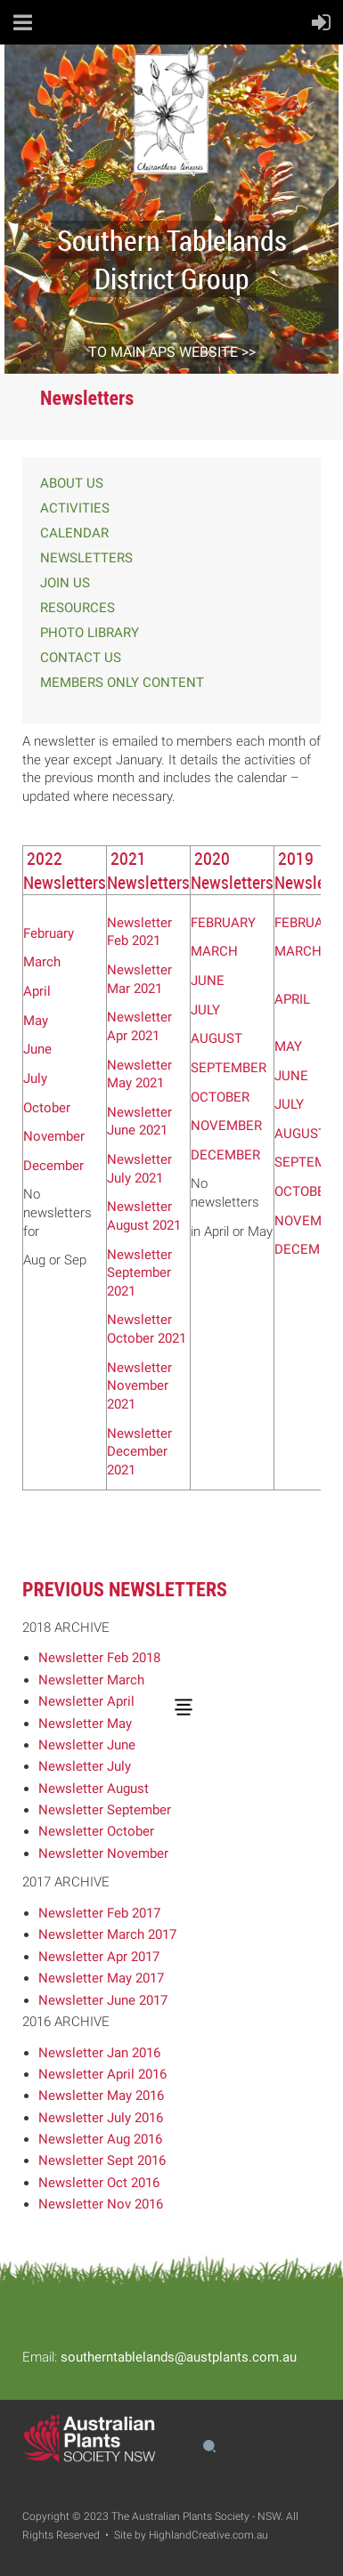  I want to click on search for content or items, so click(209, 2446).